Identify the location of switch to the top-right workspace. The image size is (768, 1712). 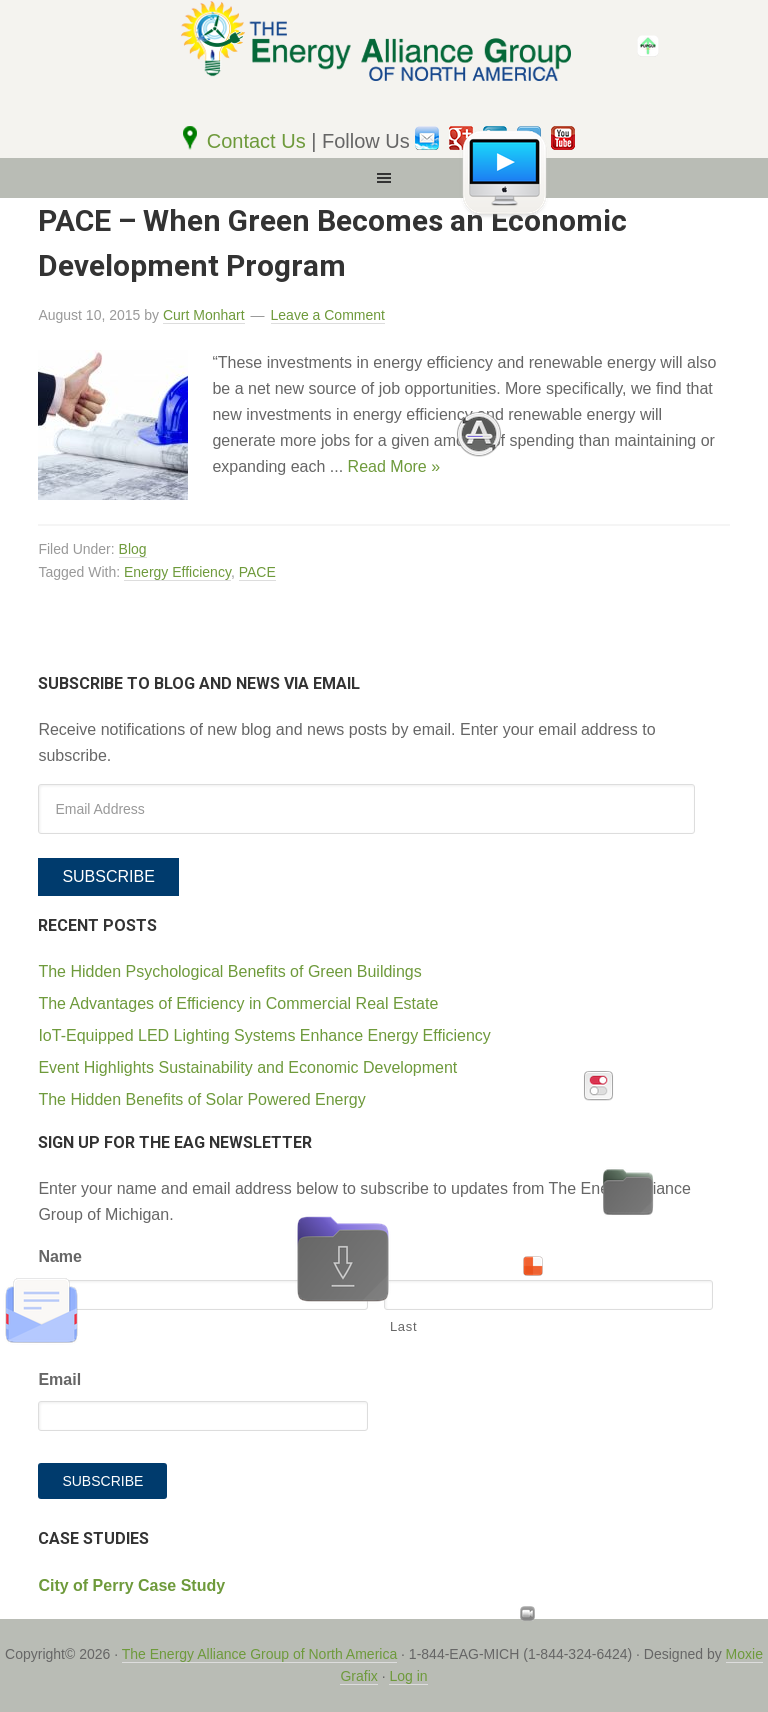
(533, 1266).